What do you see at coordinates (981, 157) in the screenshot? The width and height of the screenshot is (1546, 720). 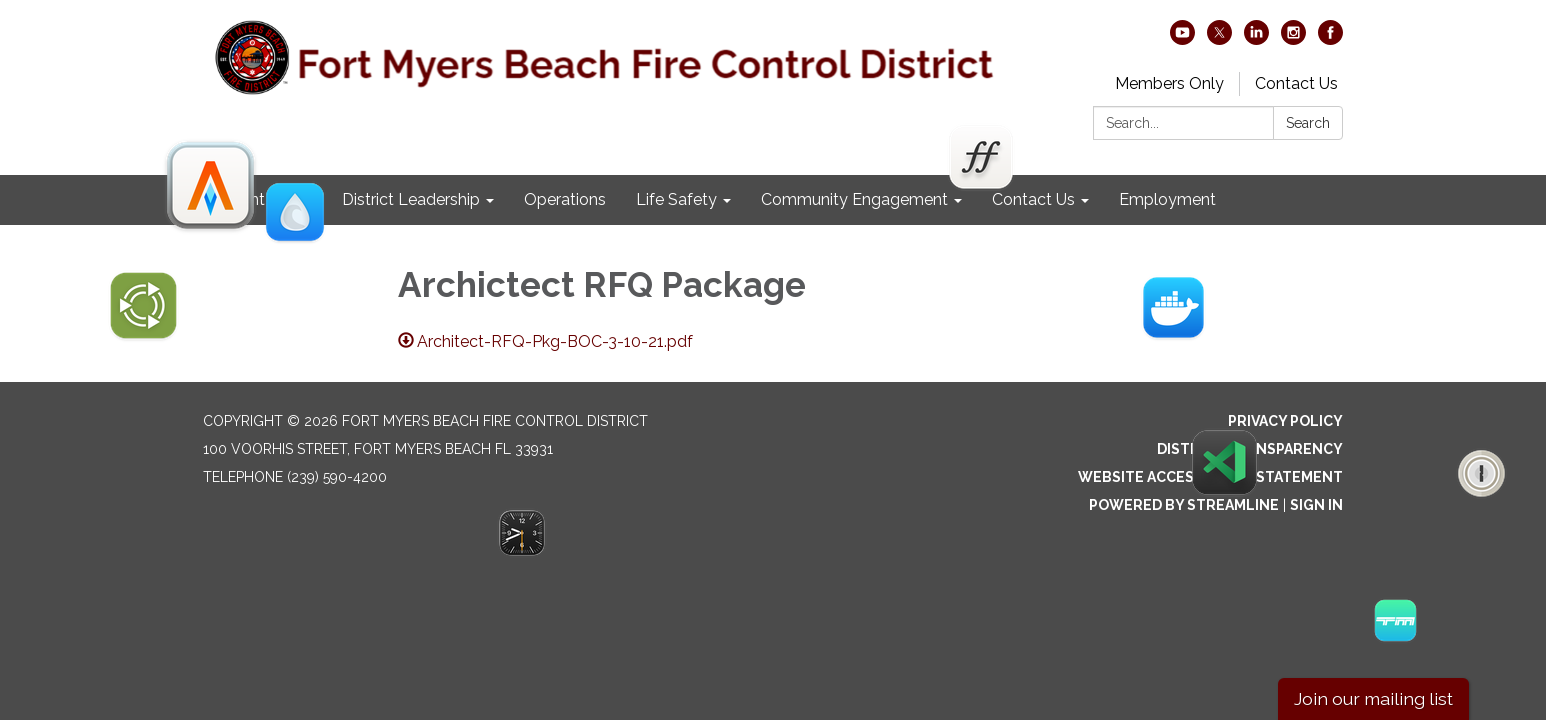 I see `open fontforge font editing application` at bounding box center [981, 157].